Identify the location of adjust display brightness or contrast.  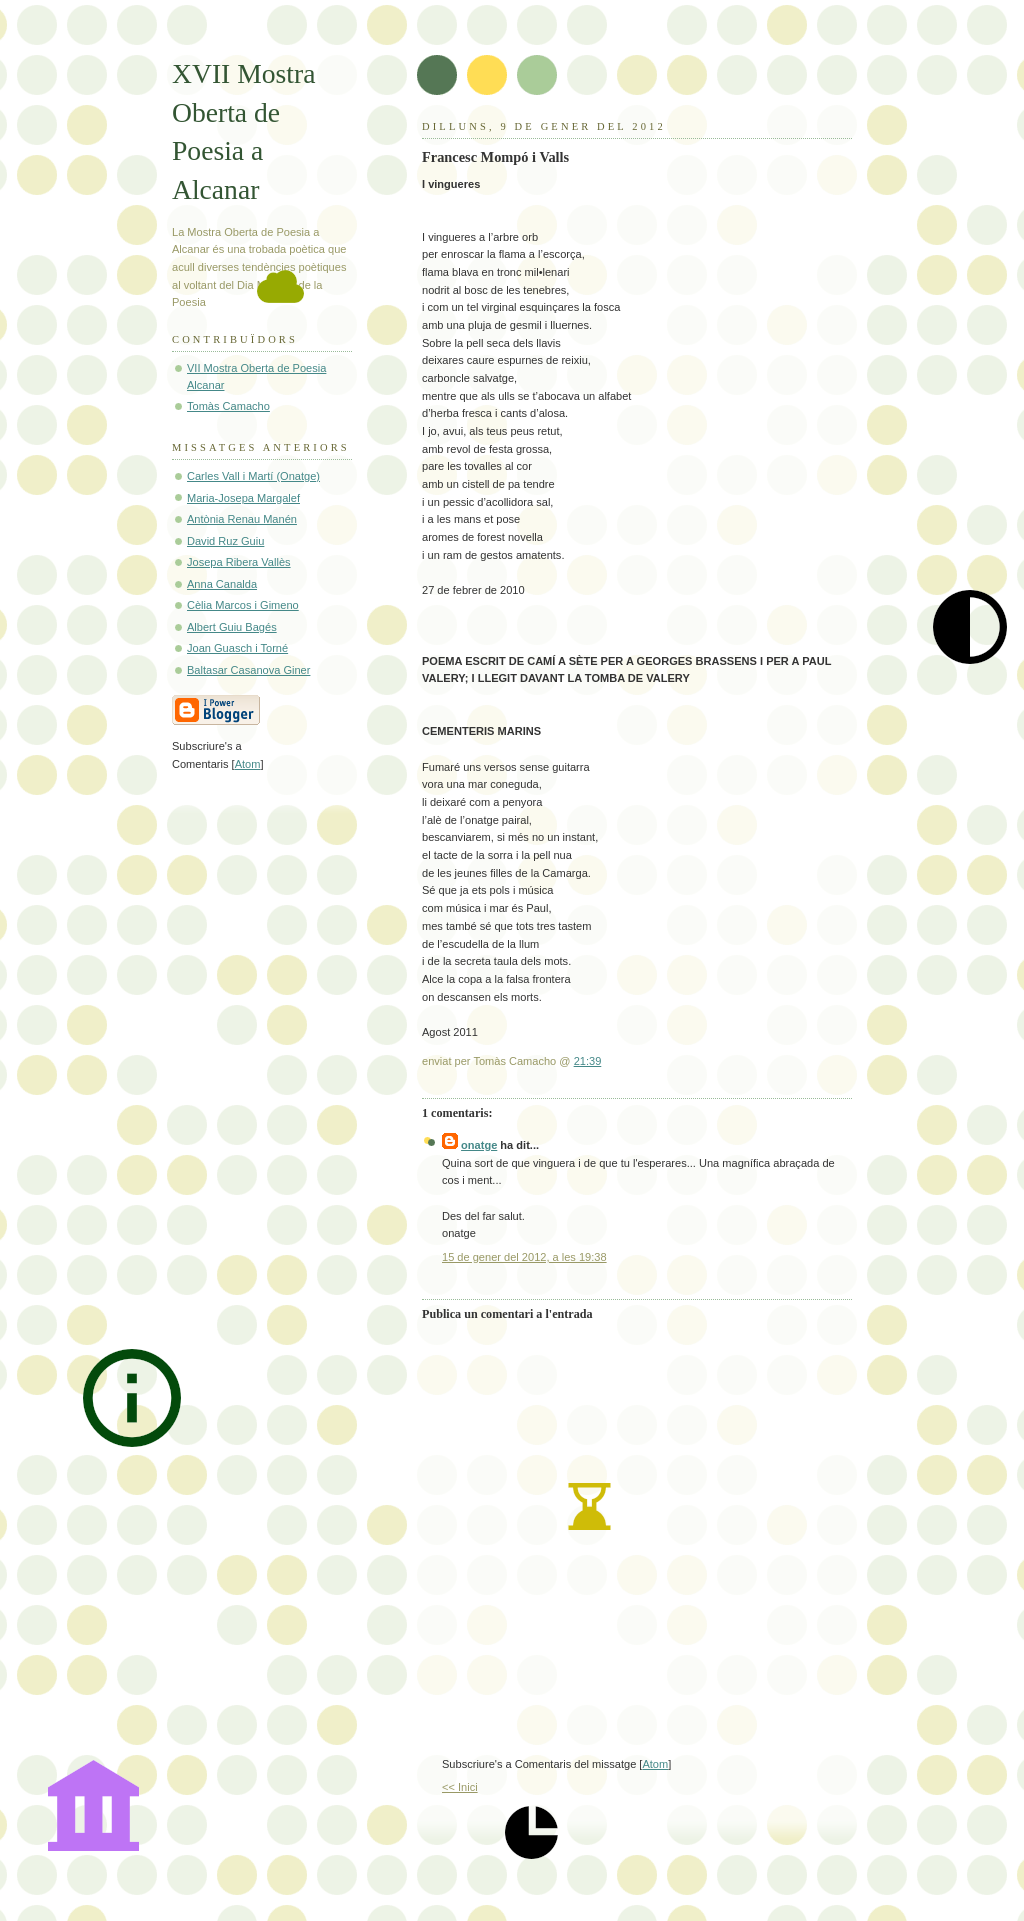
(970, 627).